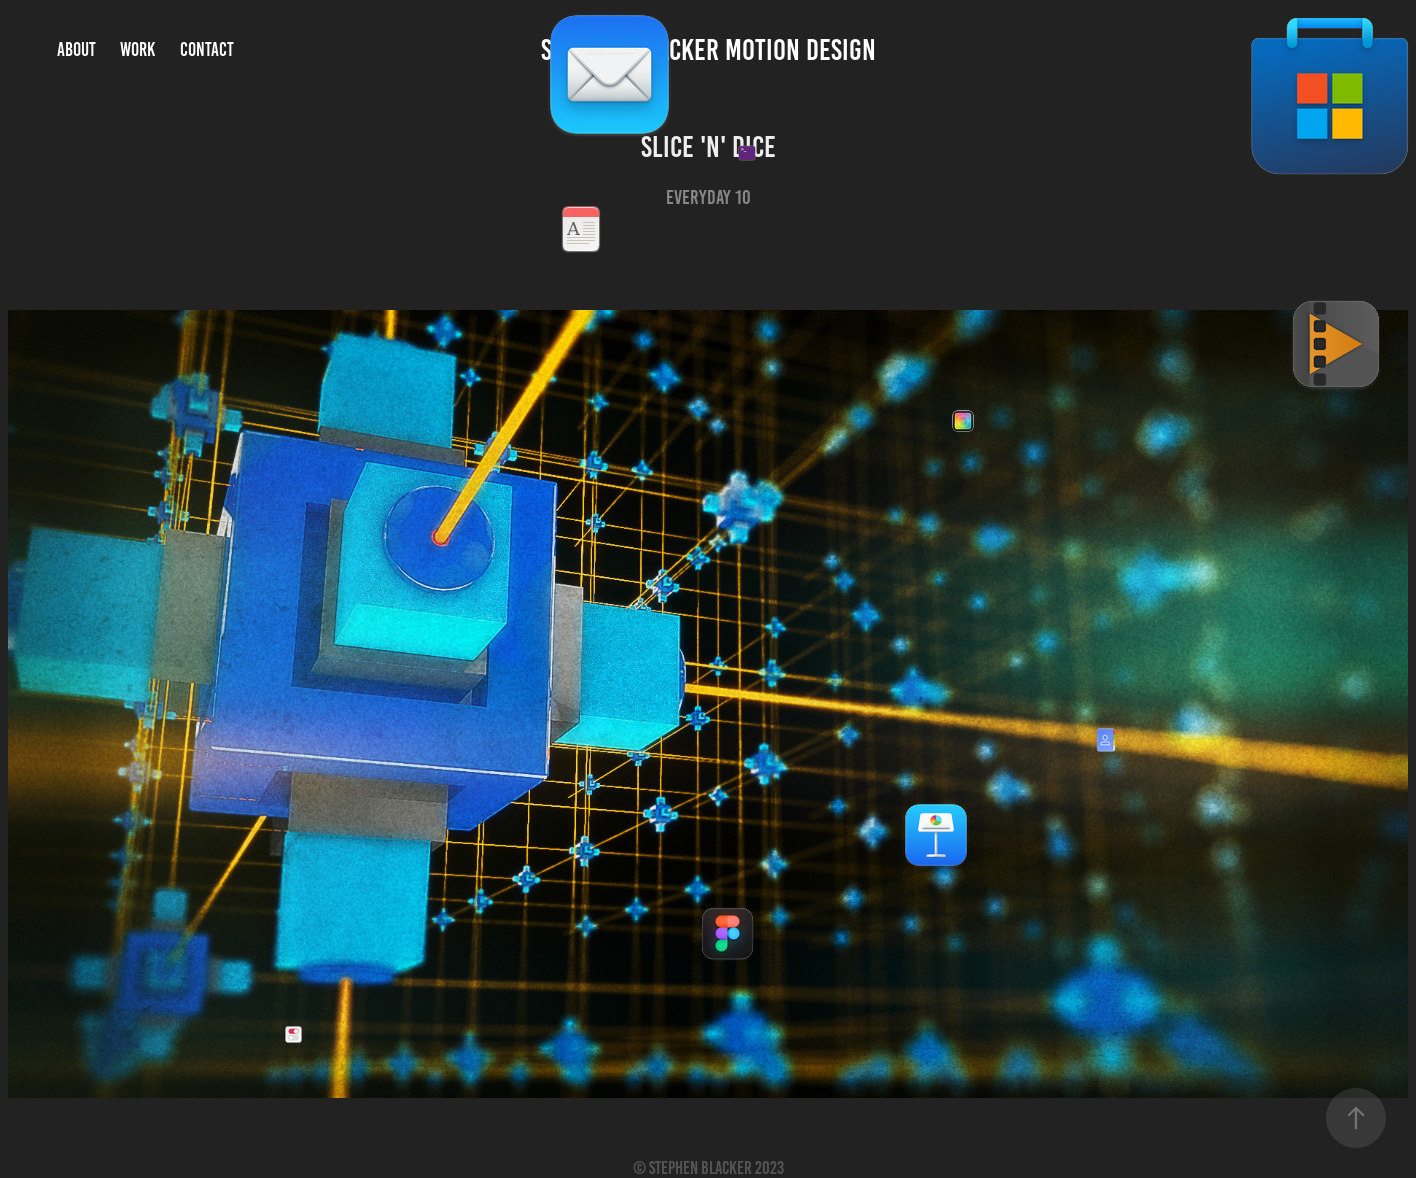 Image resolution: width=1416 pixels, height=1178 pixels. Describe the element at coordinates (747, 153) in the screenshot. I see `open root terminal with administrator privileges` at that location.